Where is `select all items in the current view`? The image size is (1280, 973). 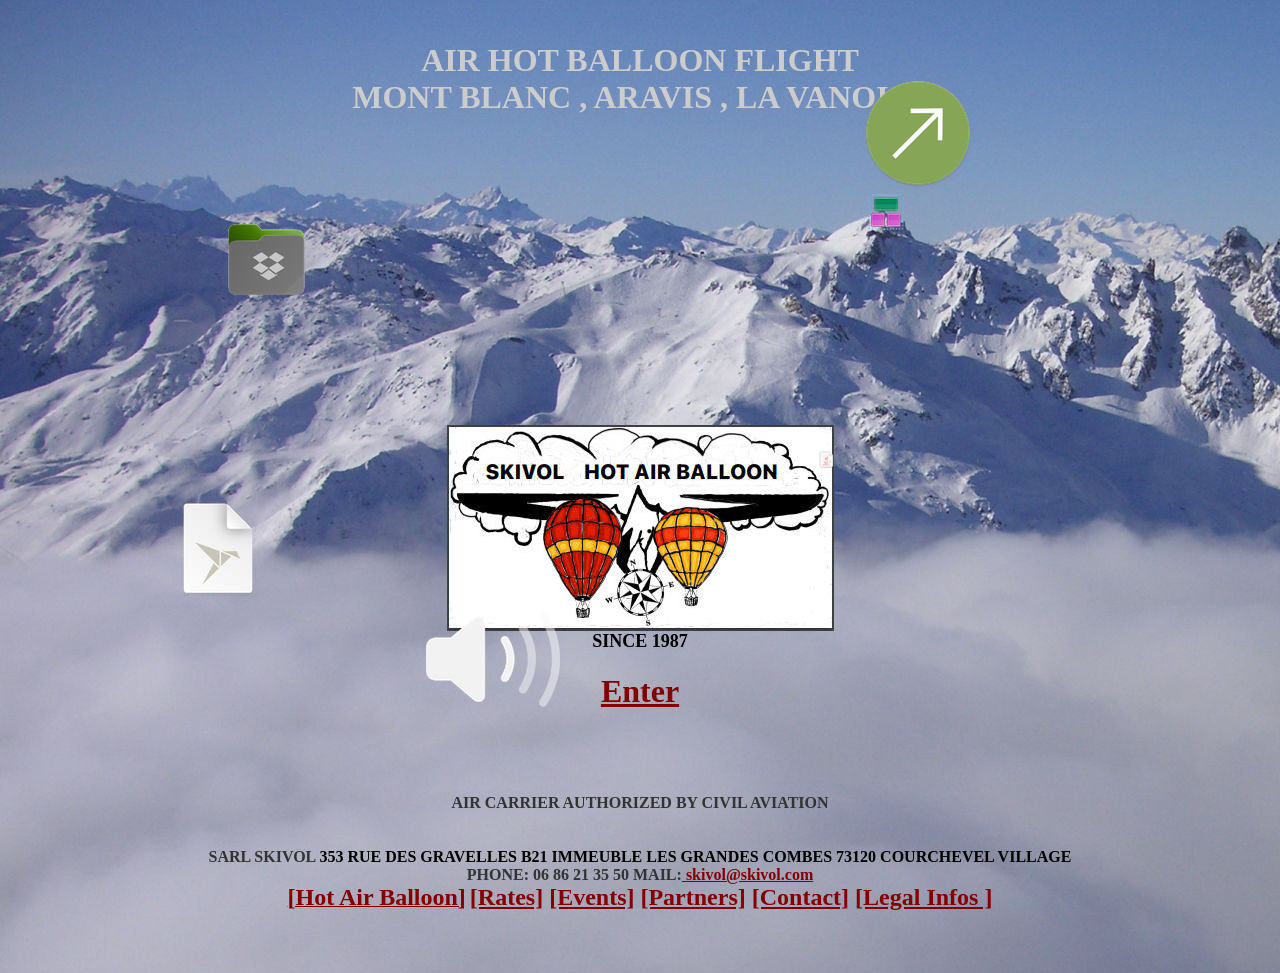
select all items in the current view is located at coordinates (886, 212).